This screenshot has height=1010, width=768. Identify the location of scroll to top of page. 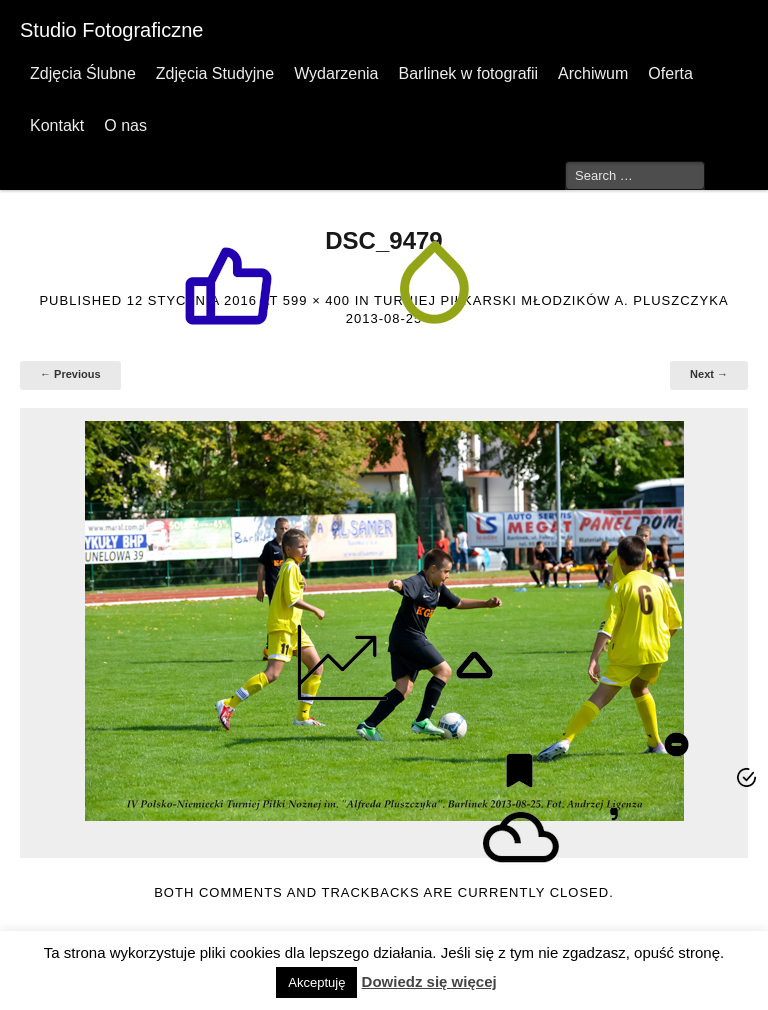
(474, 666).